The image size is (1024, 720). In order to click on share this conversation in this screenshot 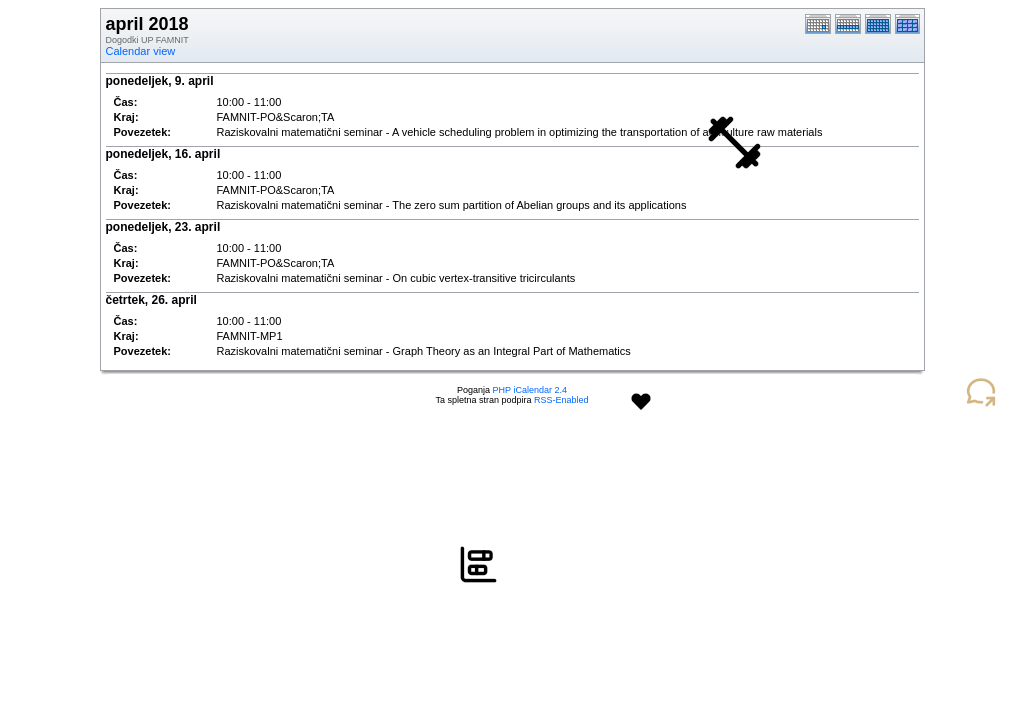, I will do `click(981, 391)`.